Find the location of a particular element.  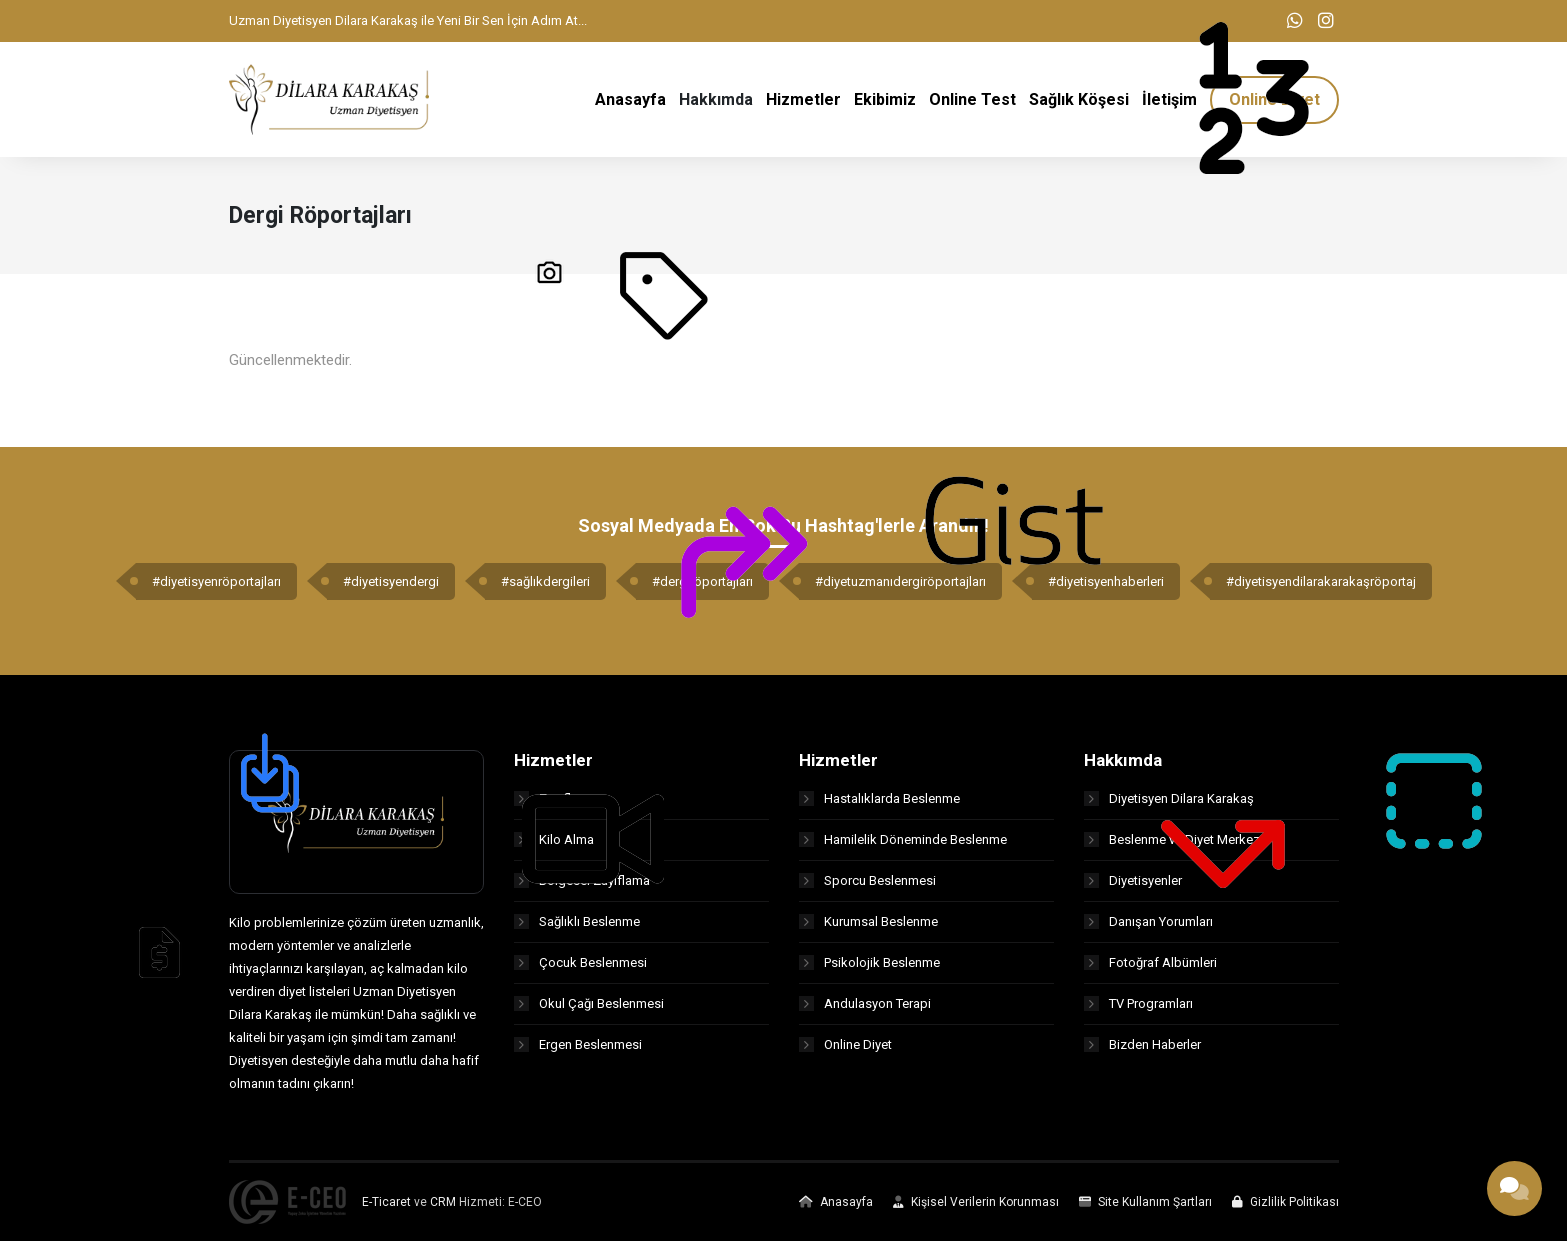

start a video call is located at coordinates (593, 839).